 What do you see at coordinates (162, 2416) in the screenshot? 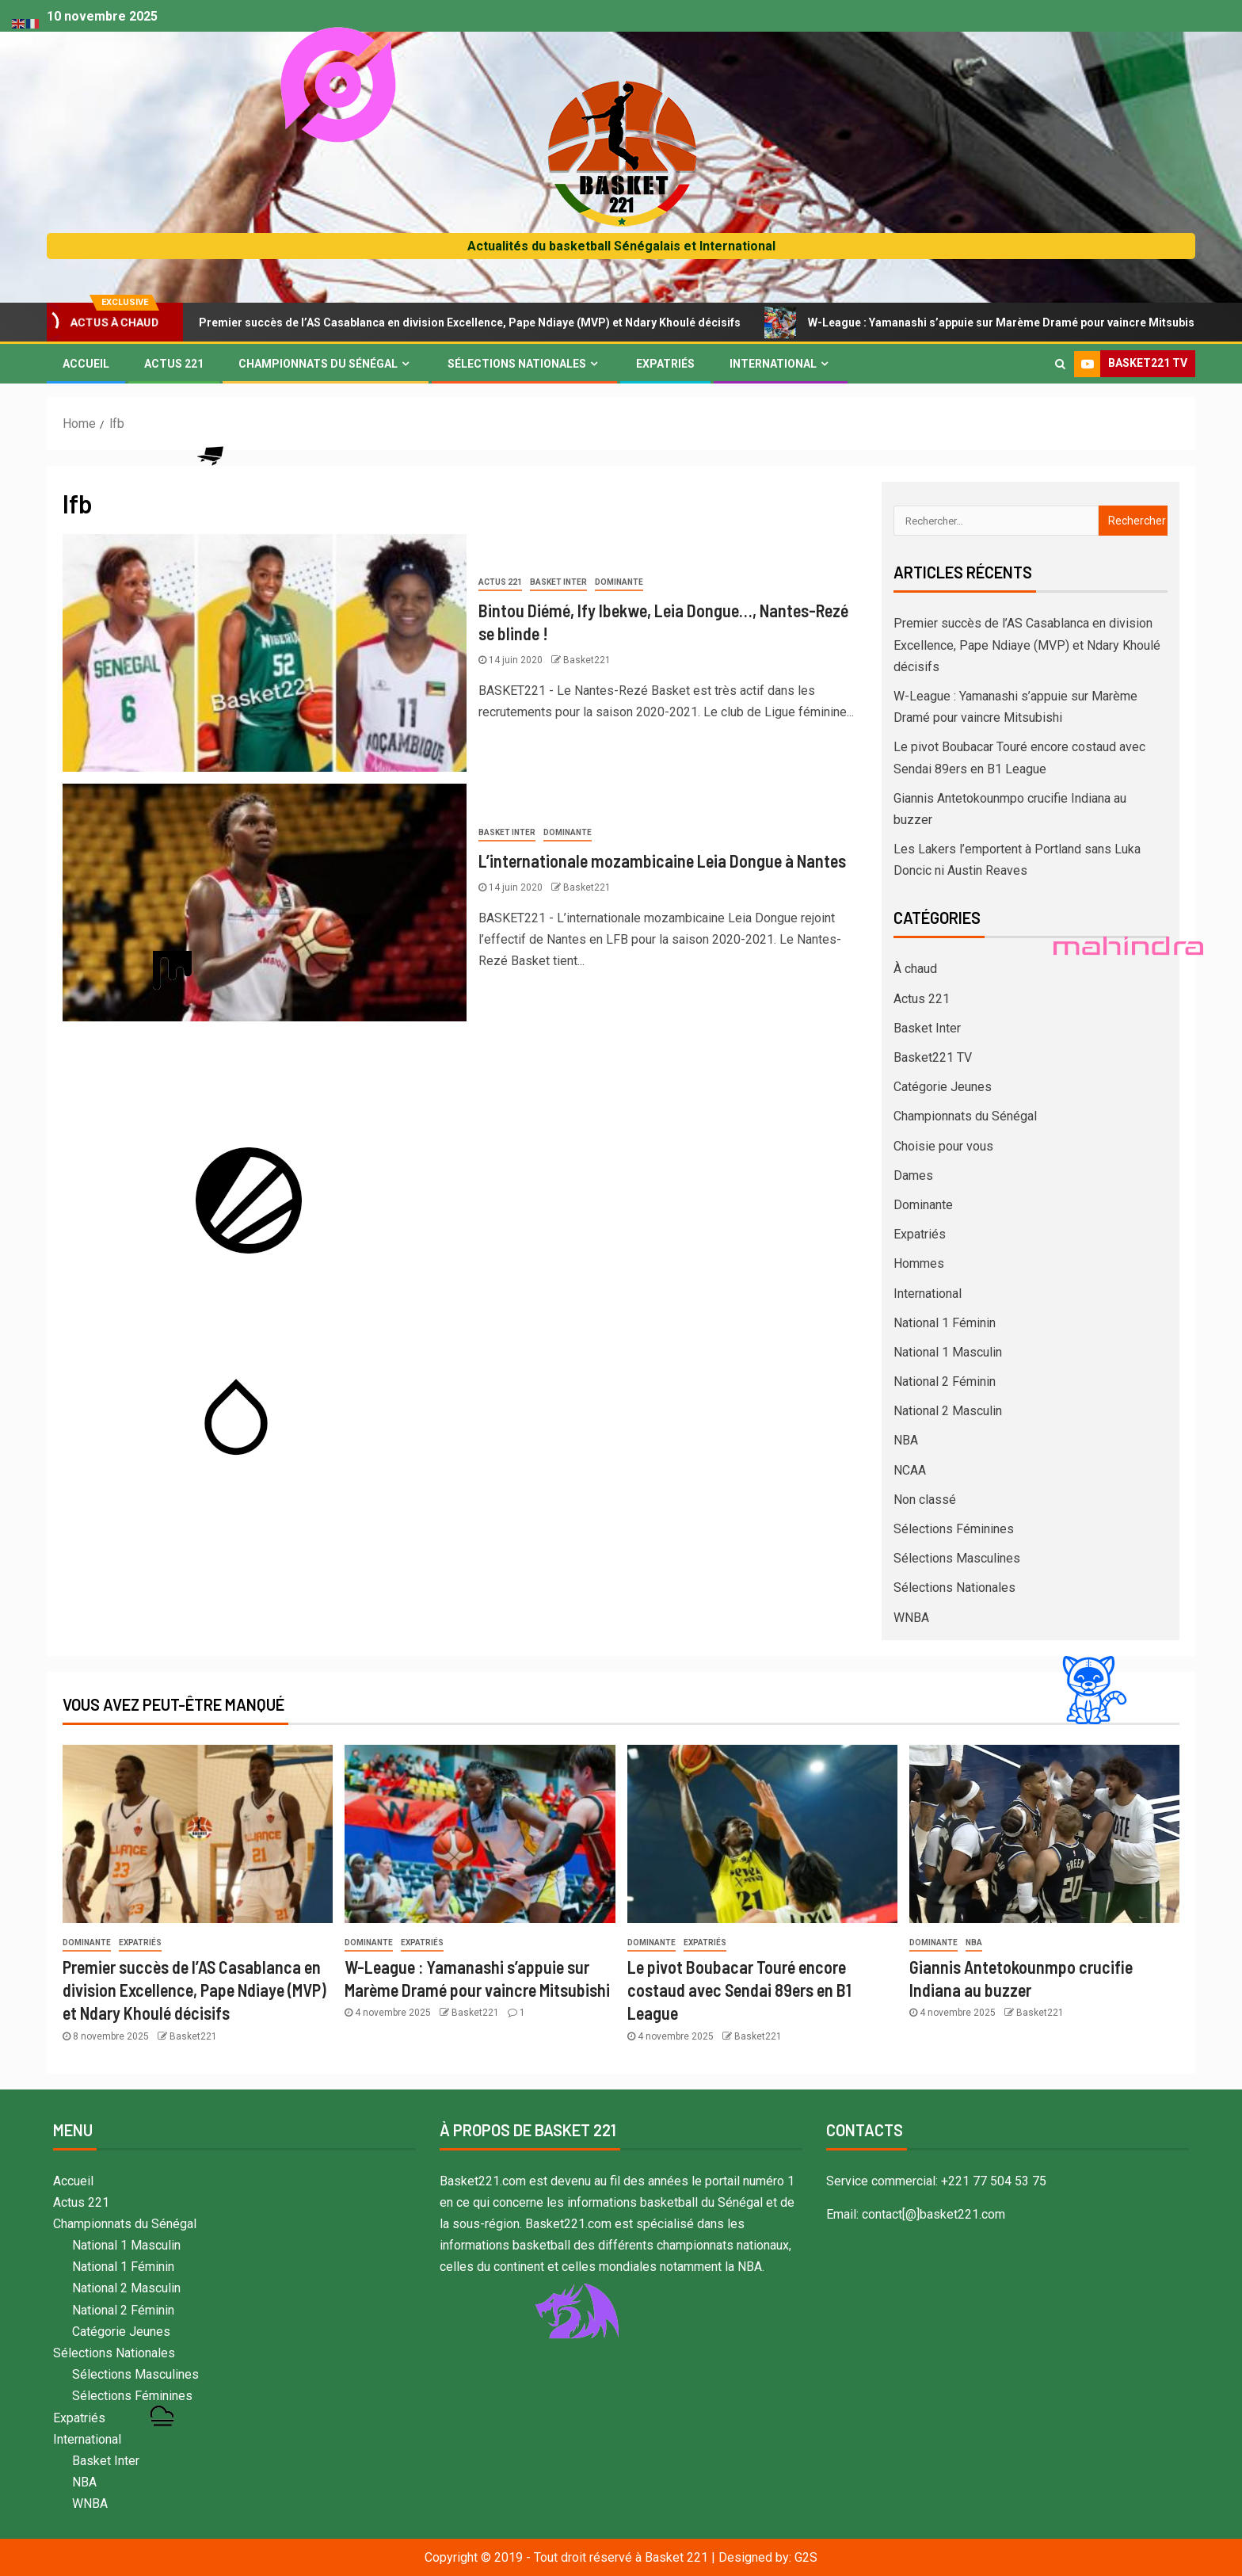
I see `indicates foggy weather conditions` at bounding box center [162, 2416].